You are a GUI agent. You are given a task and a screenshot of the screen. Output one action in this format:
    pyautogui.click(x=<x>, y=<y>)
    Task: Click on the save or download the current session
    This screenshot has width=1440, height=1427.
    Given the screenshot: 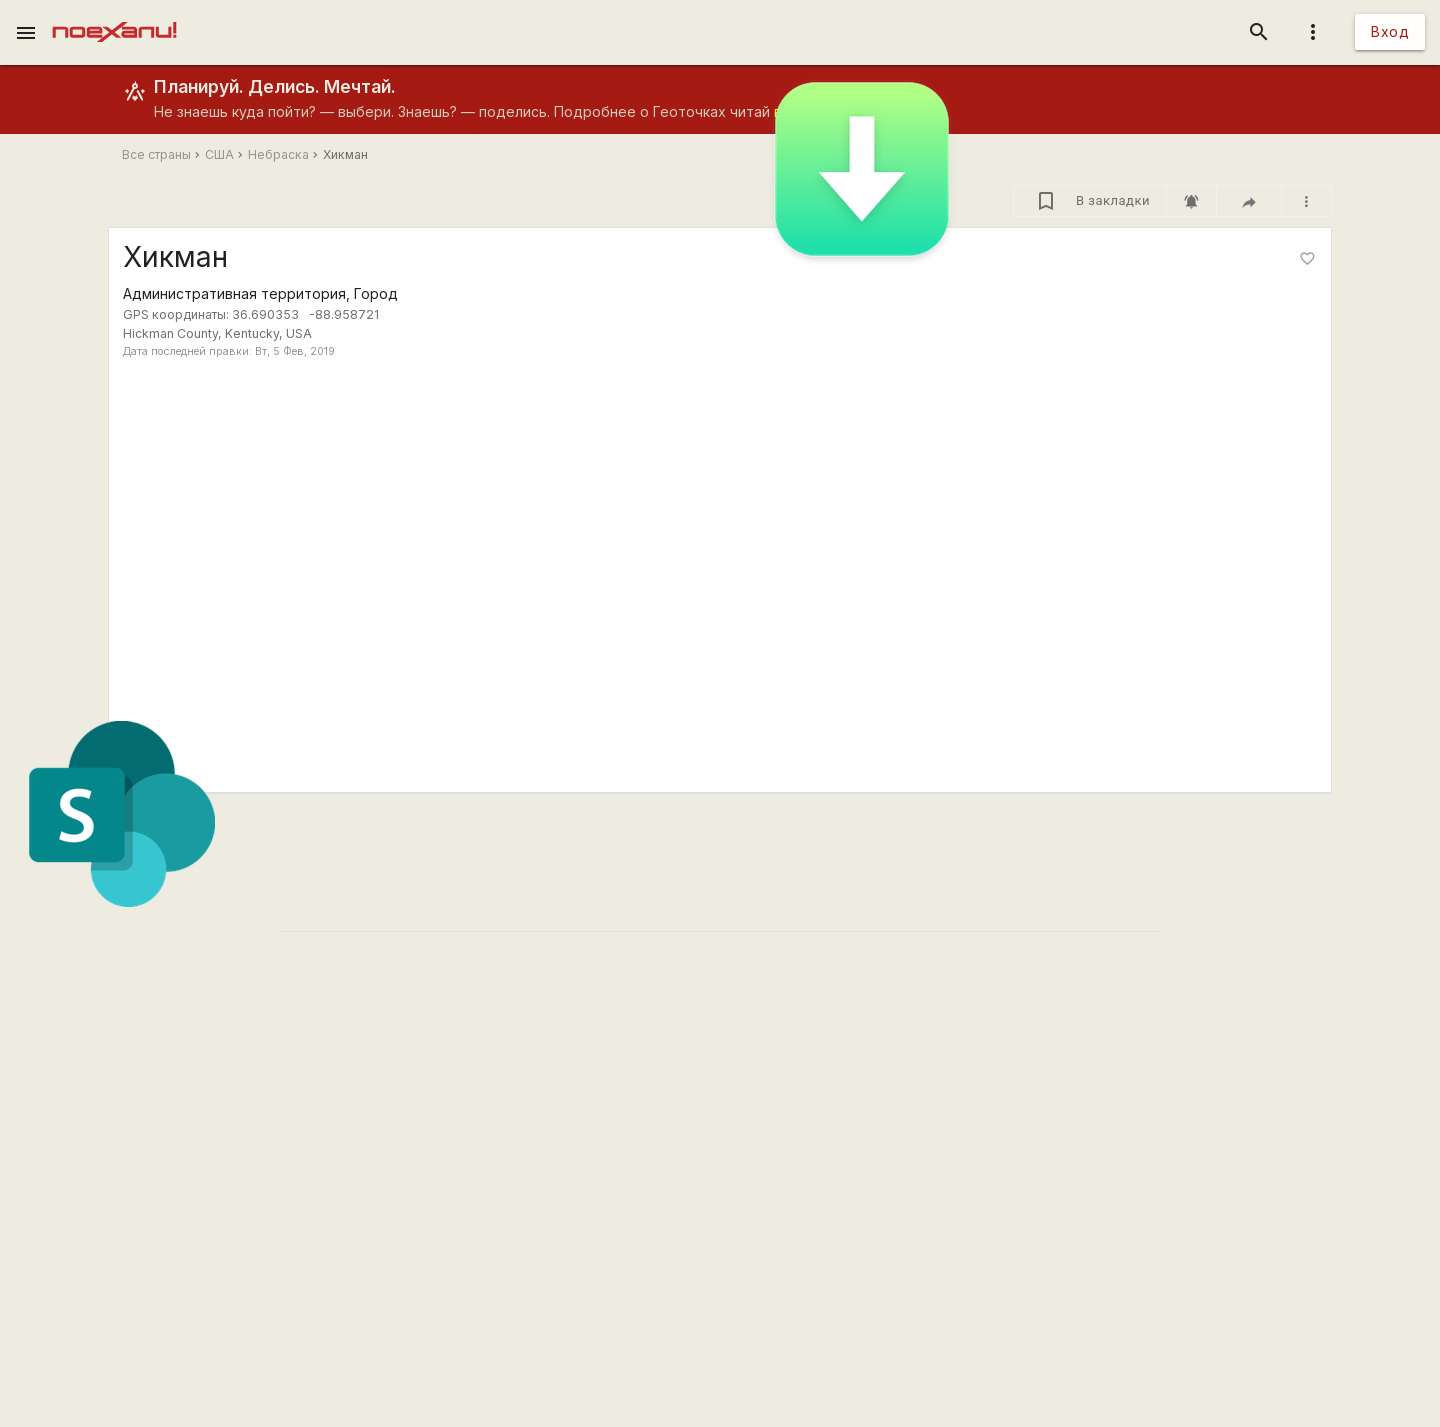 What is the action you would take?
    pyautogui.click(x=862, y=169)
    